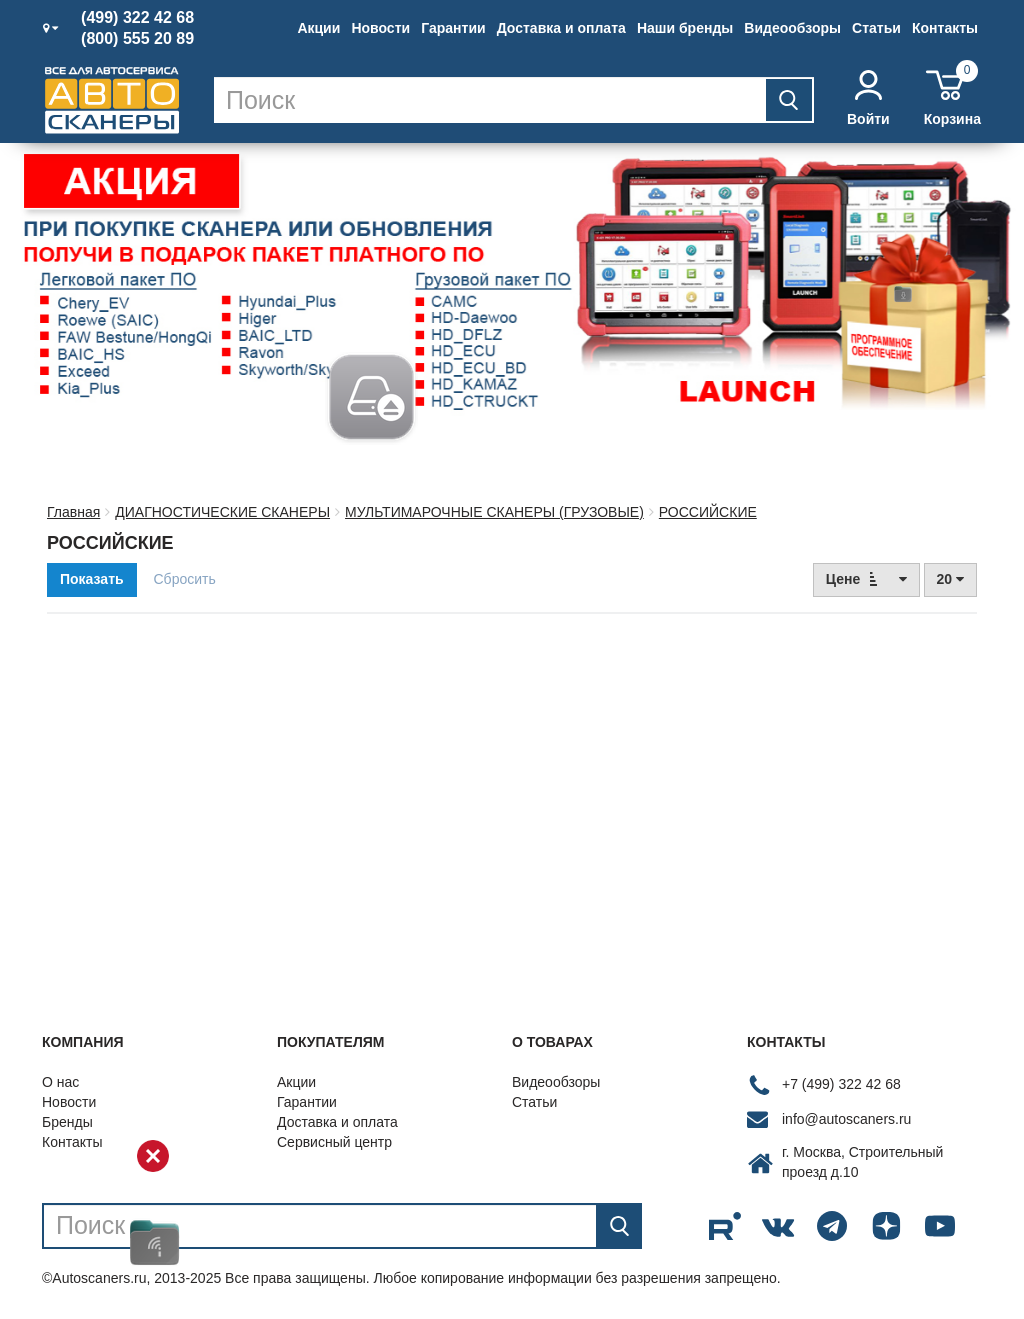 Image resolution: width=1024 pixels, height=1319 pixels. What do you see at coordinates (903, 294) in the screenshot?
I see `open downloads folder` at bounding box center [903, 294].